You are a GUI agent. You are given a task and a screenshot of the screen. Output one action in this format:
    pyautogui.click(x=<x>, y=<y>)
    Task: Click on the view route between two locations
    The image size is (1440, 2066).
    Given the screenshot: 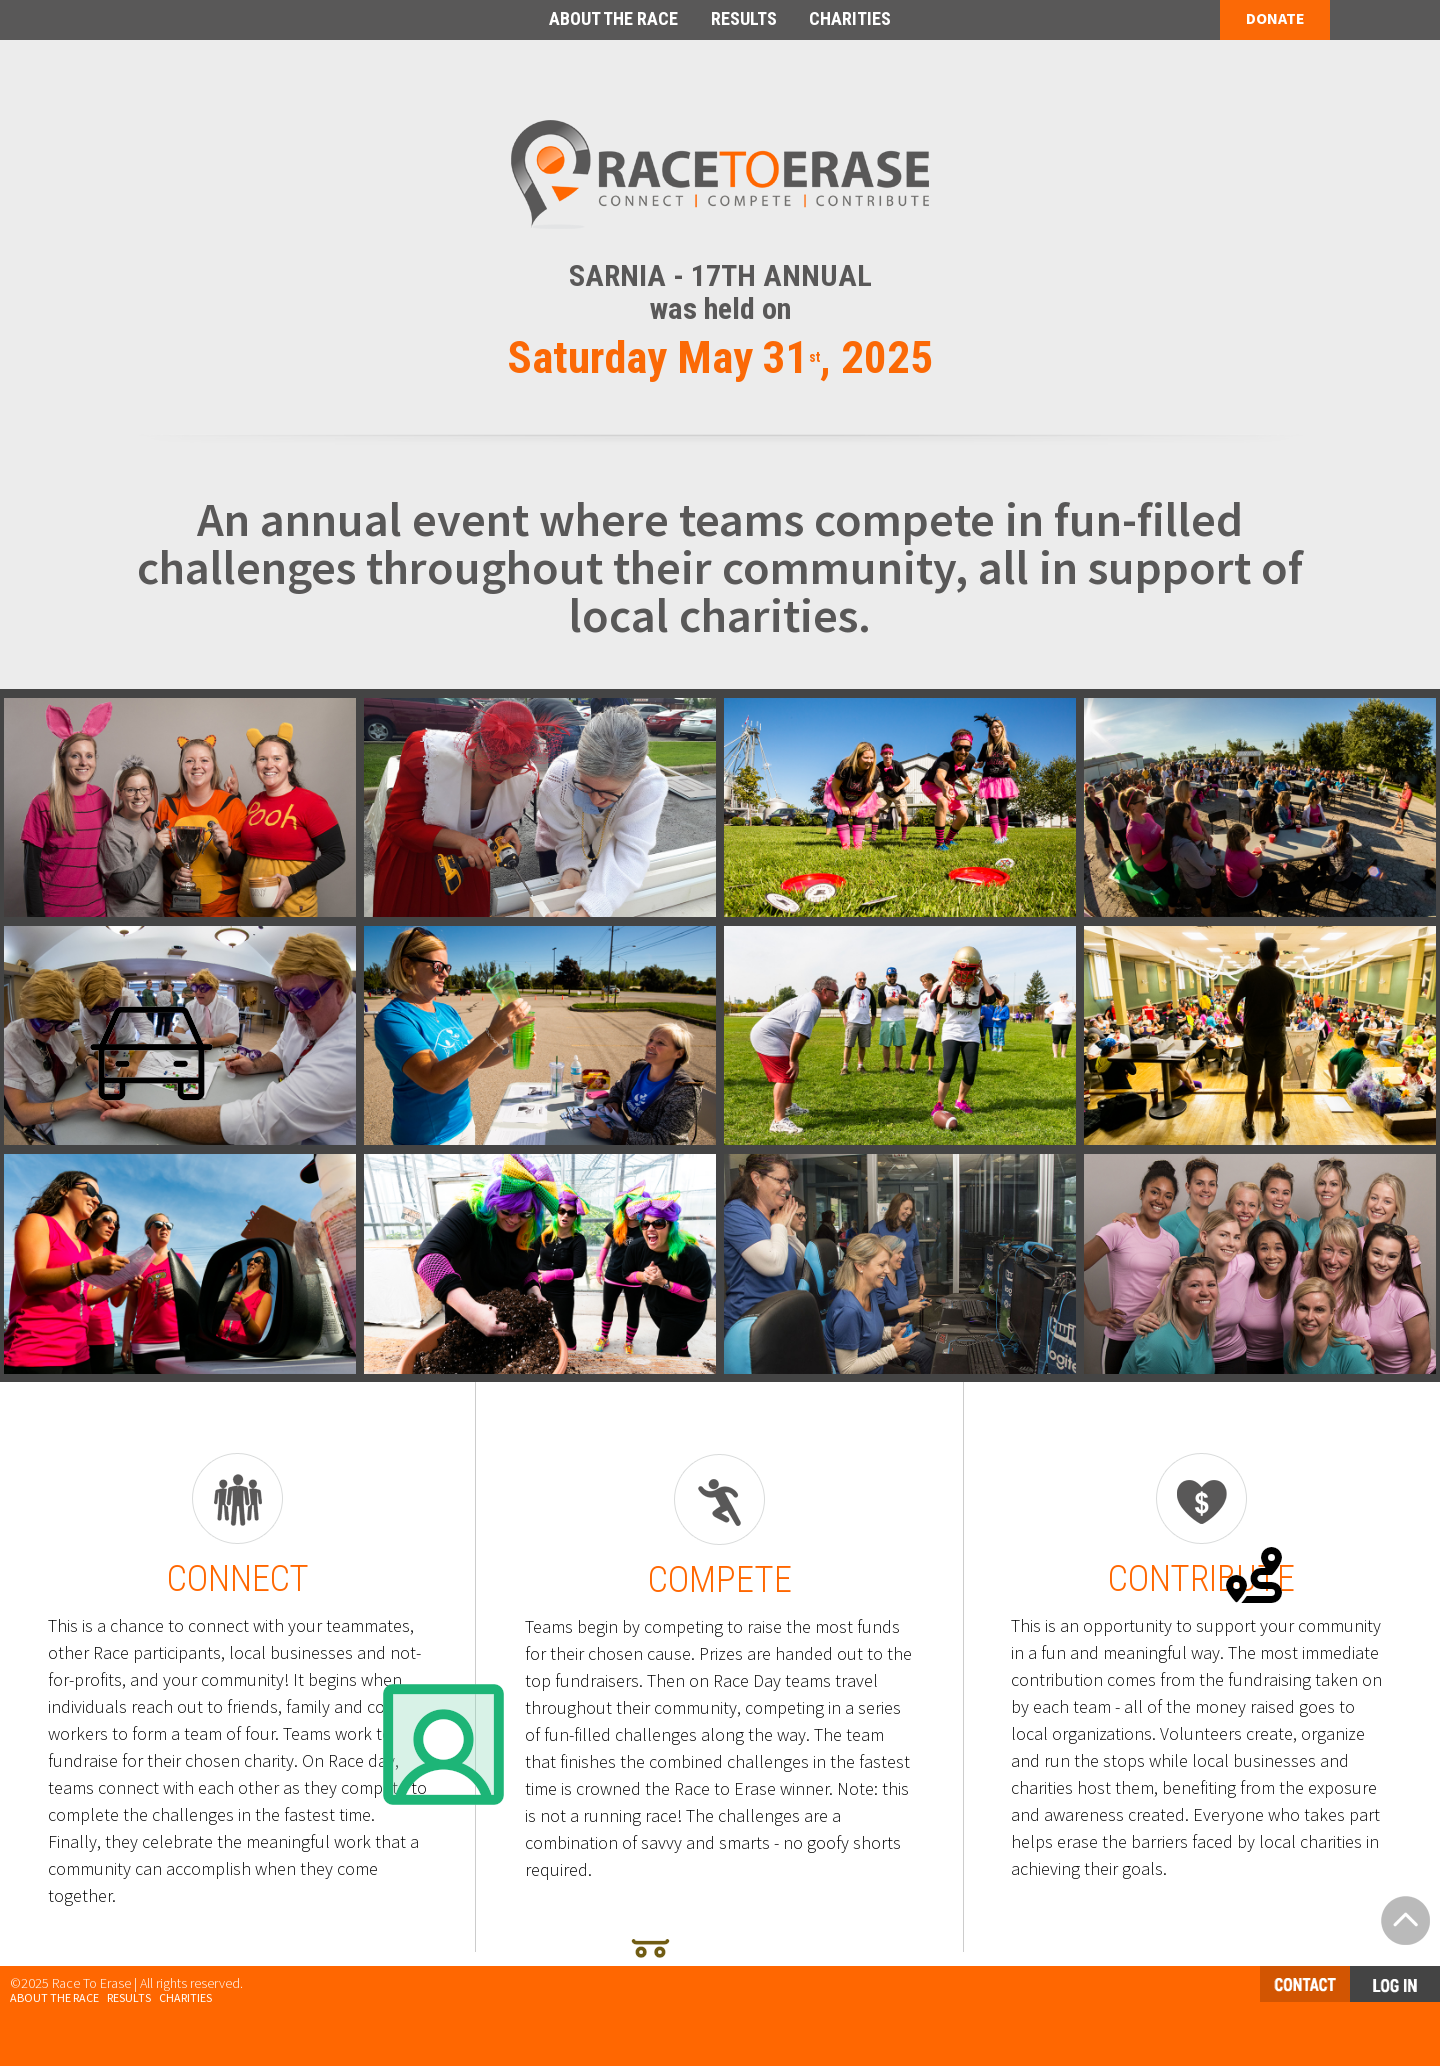 What is the action you would take?
    pyautogui.click(x=1254, y=1575)
    